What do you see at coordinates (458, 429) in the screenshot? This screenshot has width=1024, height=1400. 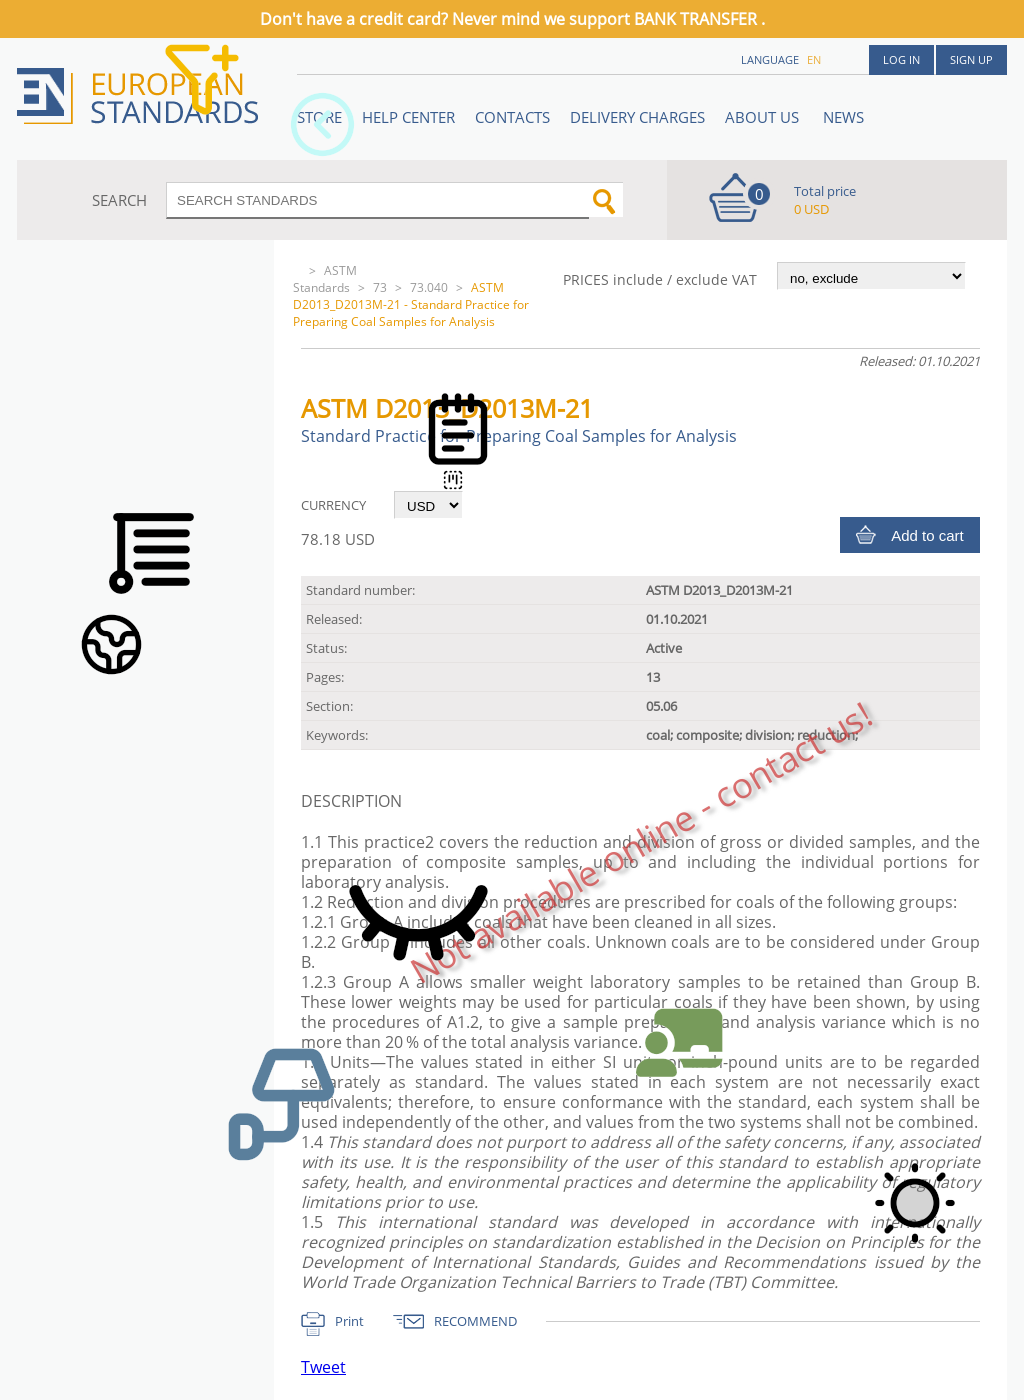 I see `view or edit notes` at bounding box center [458, 429].